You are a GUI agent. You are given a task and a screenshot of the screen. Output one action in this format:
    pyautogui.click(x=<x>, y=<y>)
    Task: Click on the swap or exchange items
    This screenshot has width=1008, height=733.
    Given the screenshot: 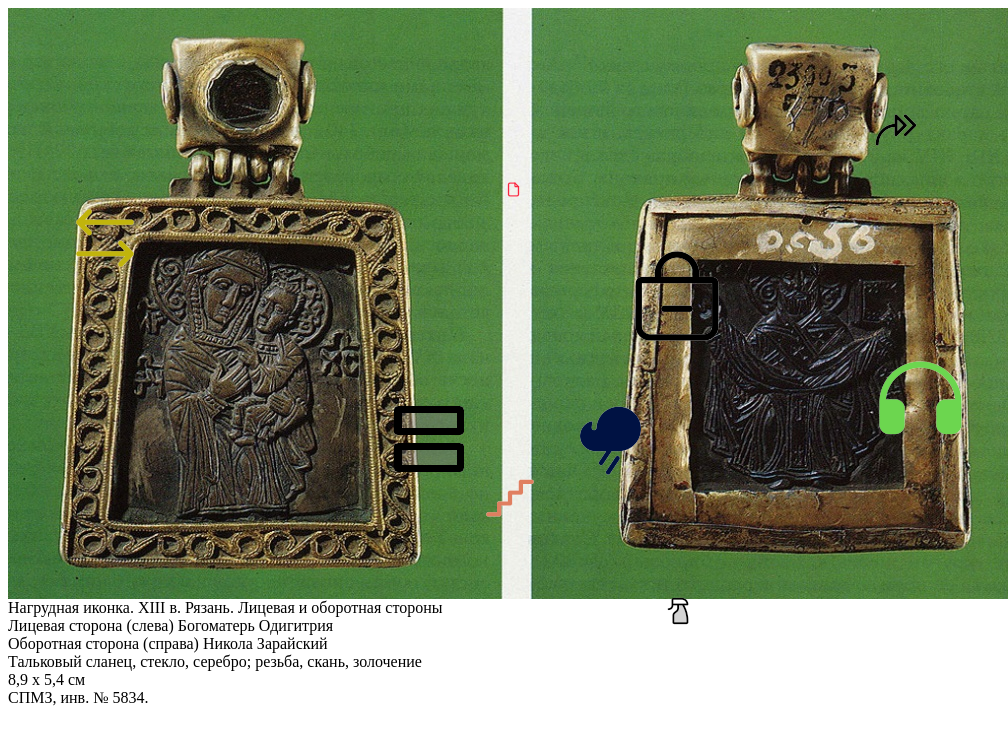 What is the action you would take?
    pyautogui.click(x=105, y=238)
    